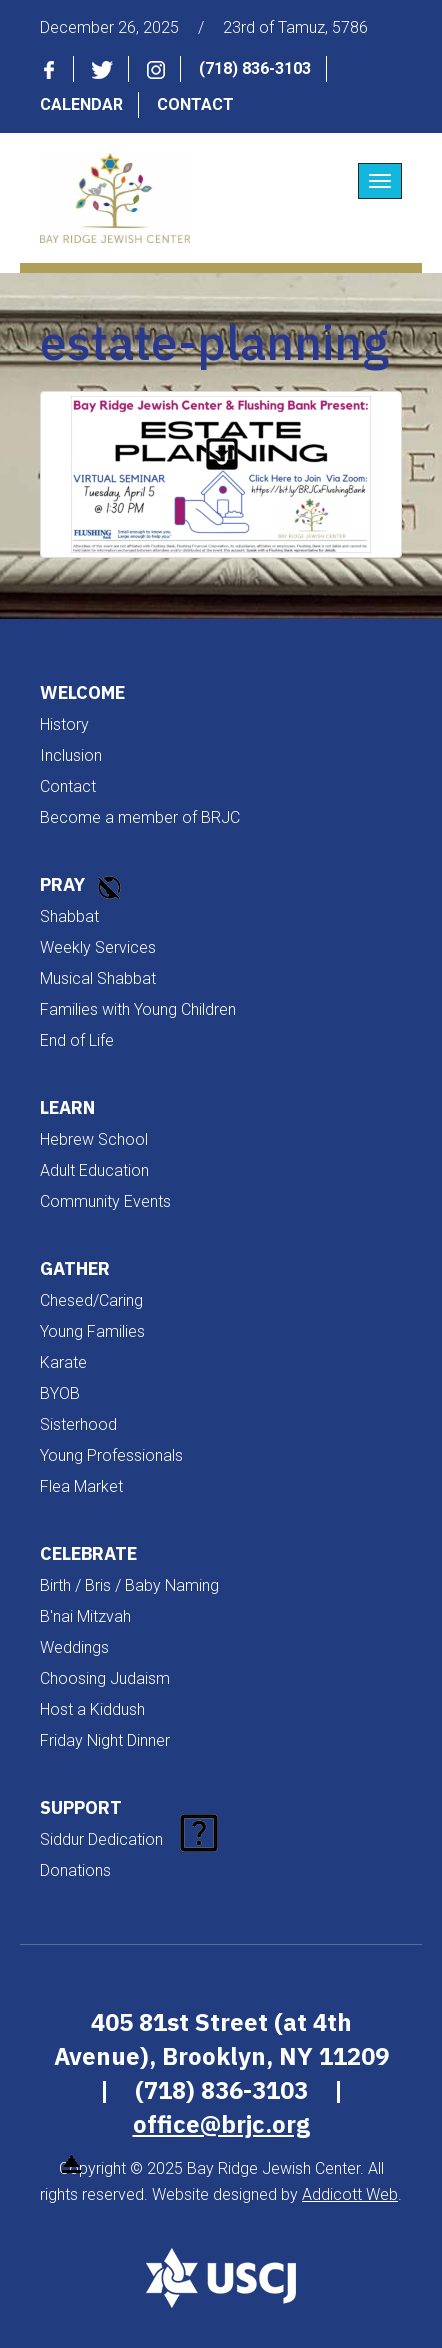 This screenshot has width=442, height=2348. Describe the element at coordinates (222, 454) in the screenshot. I see `move email or message to inbox` at that location.